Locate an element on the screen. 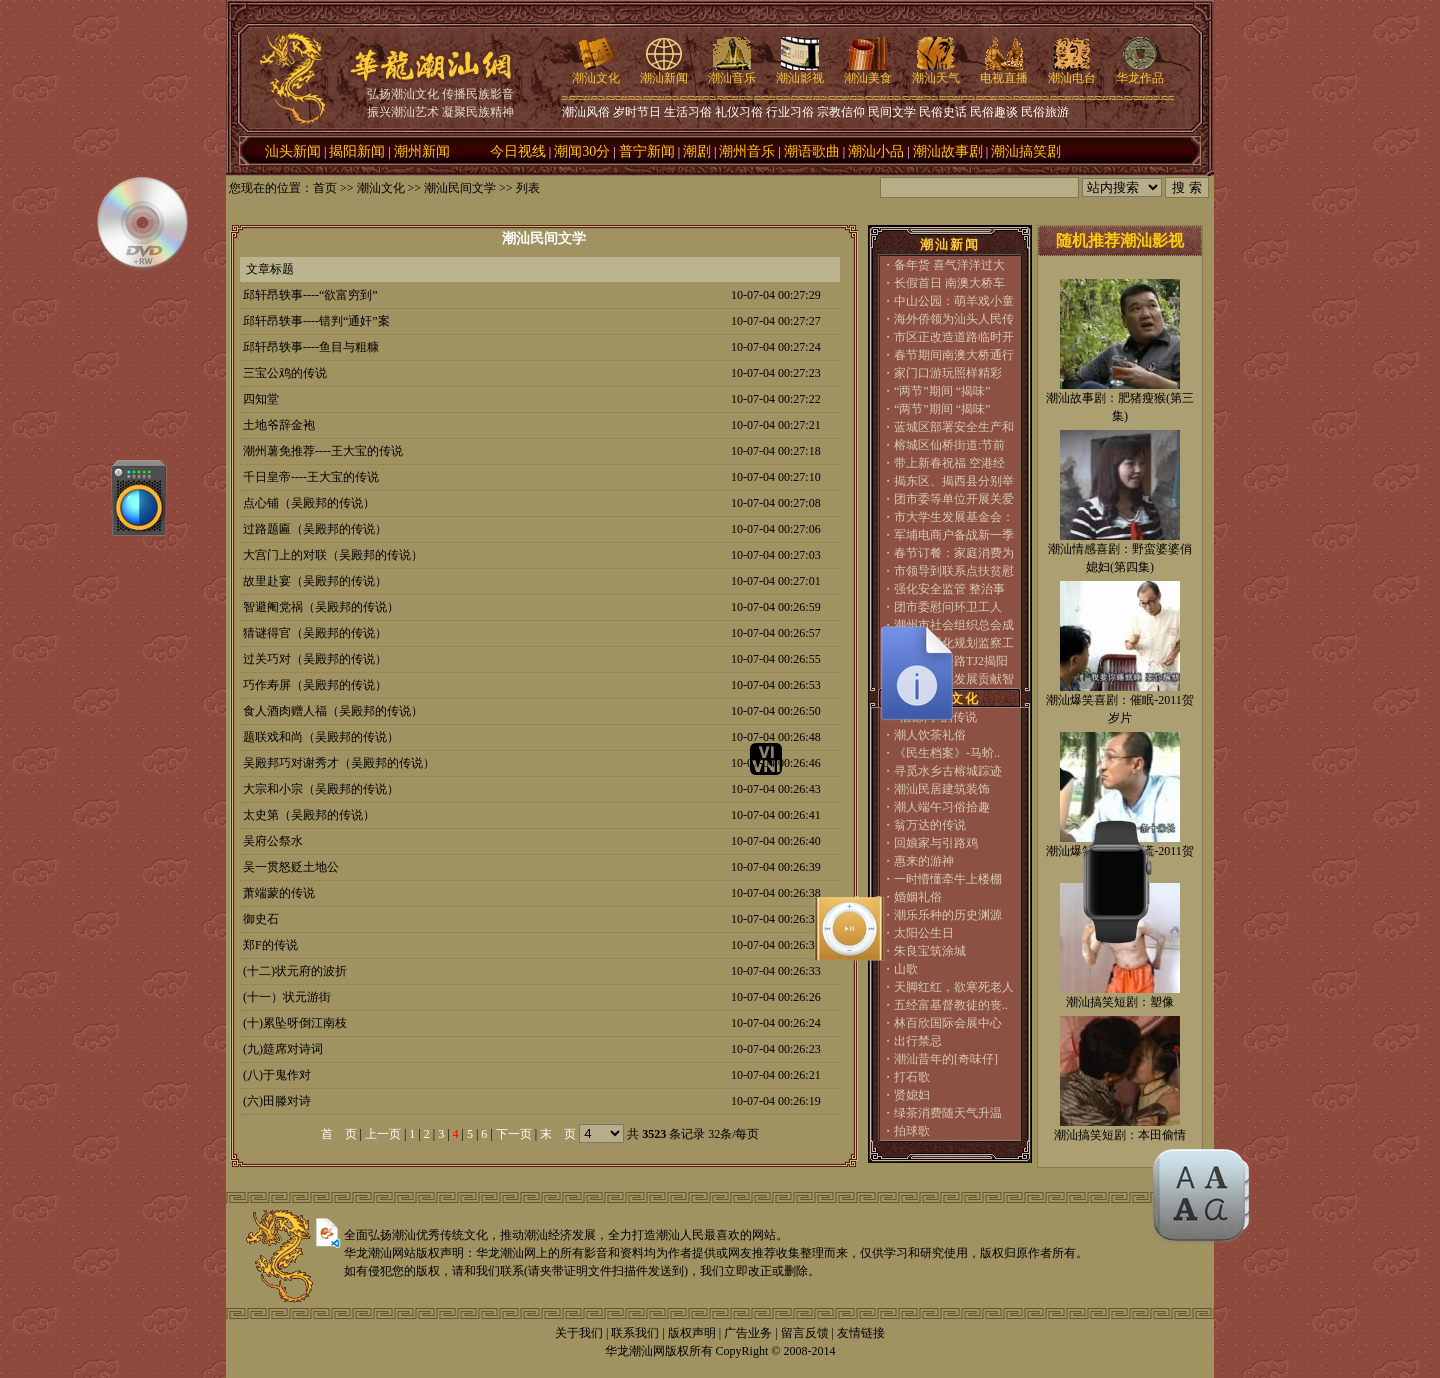 Image resolution: width=1440 pixels, height=1378 pixels. switch to vietnamese keyboard input (vni encoding) is located at coordinates (766, 759).